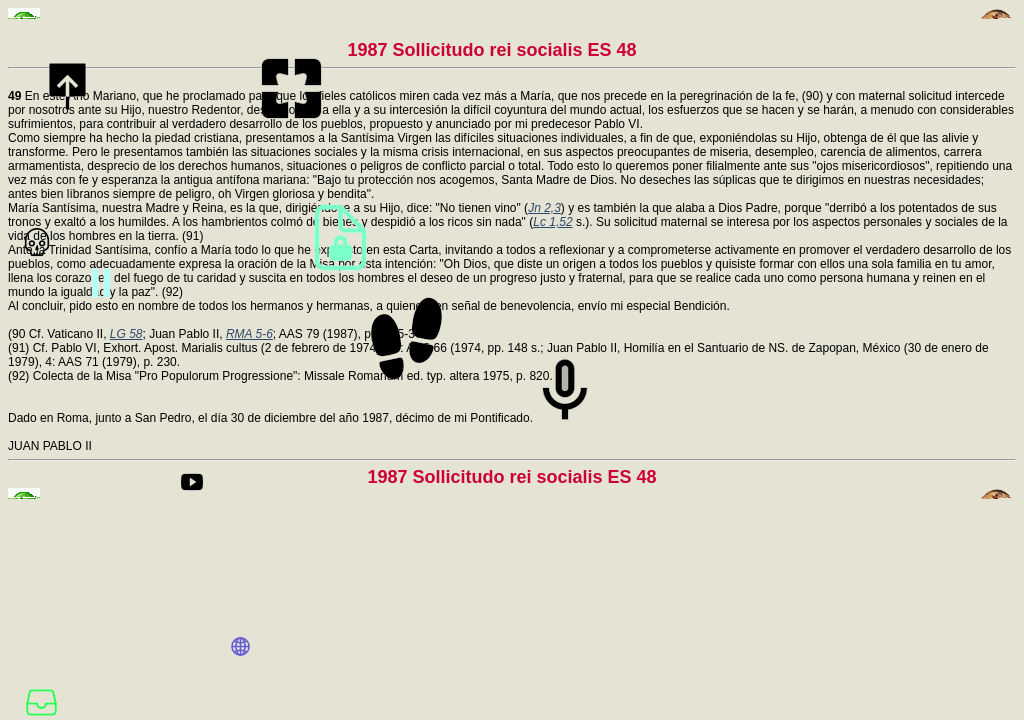 The width and height of the screenshot is (1024, 720). Describe the element at coordinates (340, 237) in the screenshot. I see `view a protected or encrypted document` at that location.